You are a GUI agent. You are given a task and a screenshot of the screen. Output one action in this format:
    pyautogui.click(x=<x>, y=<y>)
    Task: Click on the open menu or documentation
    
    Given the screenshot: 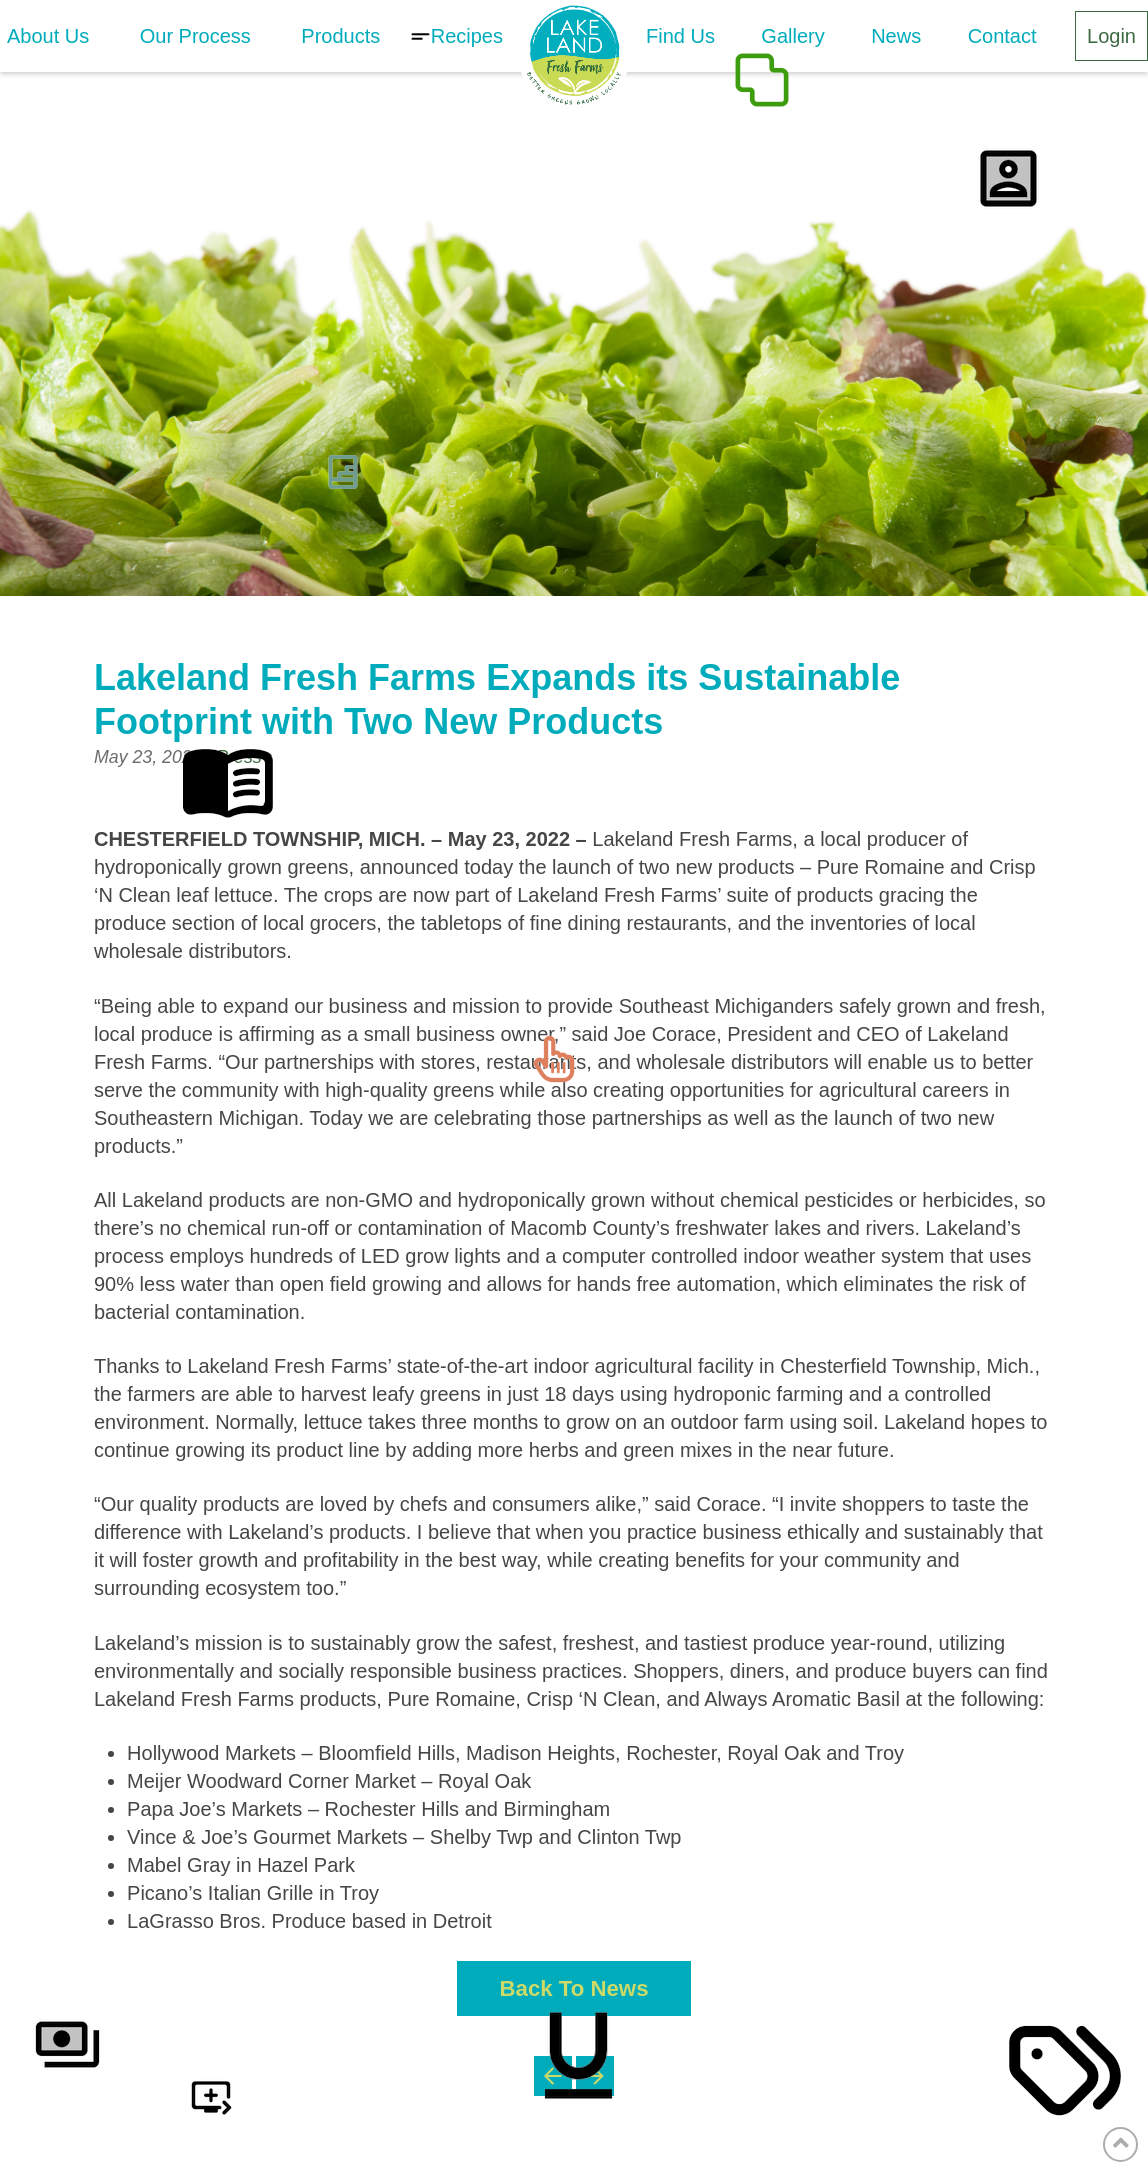 What is the action you would take?
    pyautogui.click(x=228, y=780)
    